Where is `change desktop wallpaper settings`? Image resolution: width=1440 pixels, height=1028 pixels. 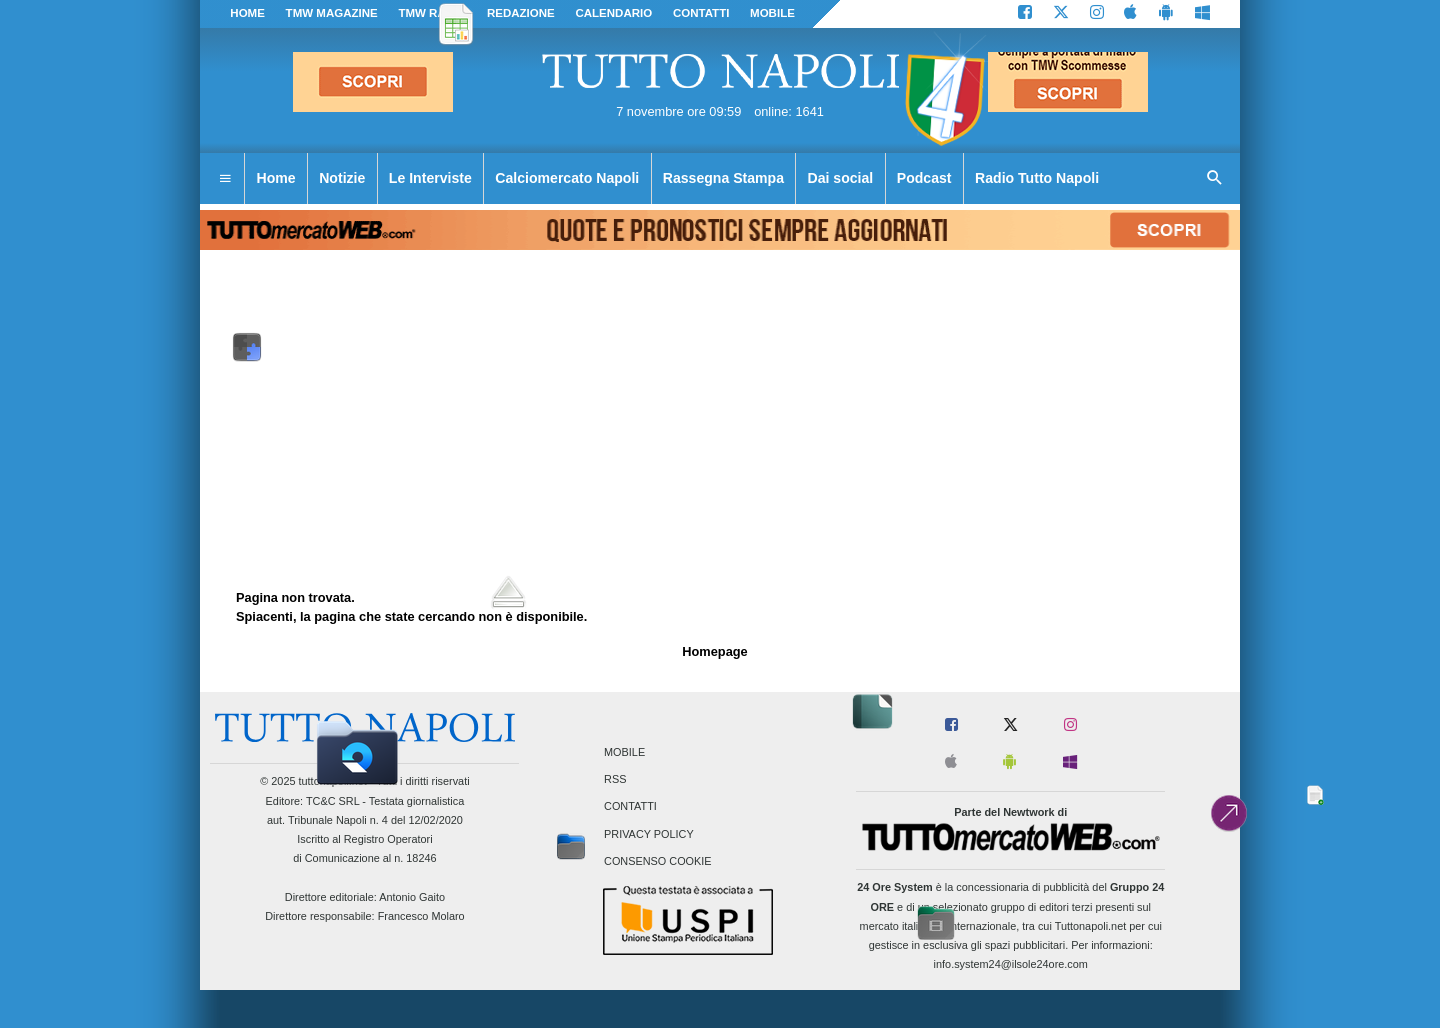
change desktop wallpaper settings is located at coordinates (872, 710).